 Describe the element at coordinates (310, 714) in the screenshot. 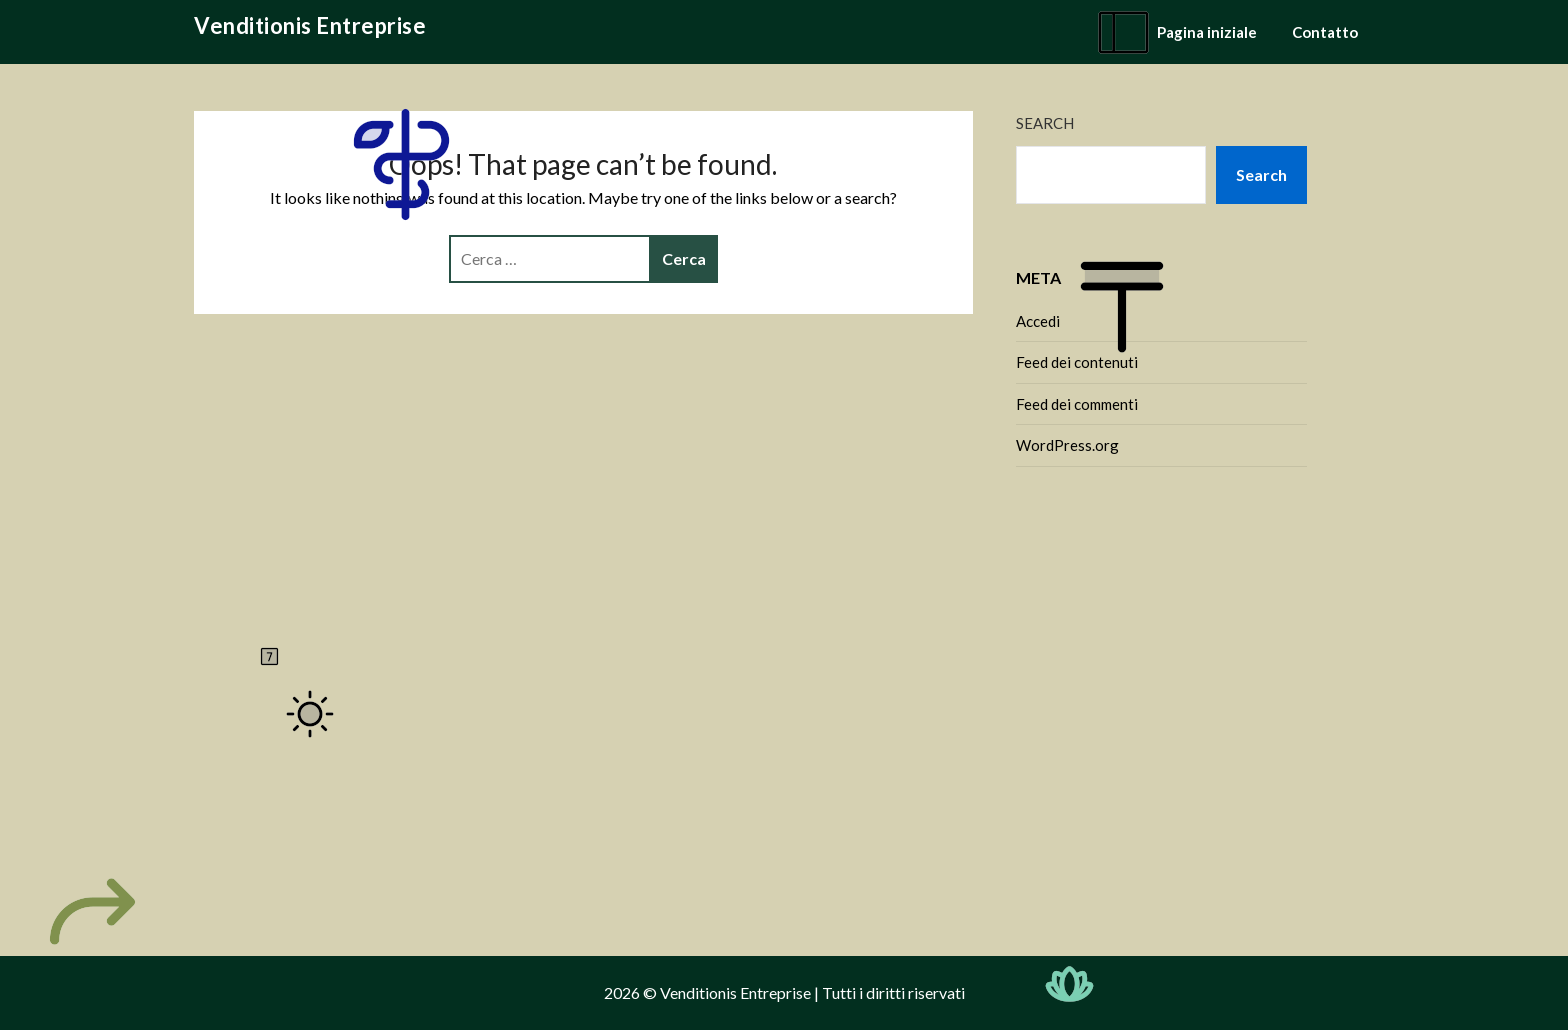

I see `toggle light mode or theme` at that location.